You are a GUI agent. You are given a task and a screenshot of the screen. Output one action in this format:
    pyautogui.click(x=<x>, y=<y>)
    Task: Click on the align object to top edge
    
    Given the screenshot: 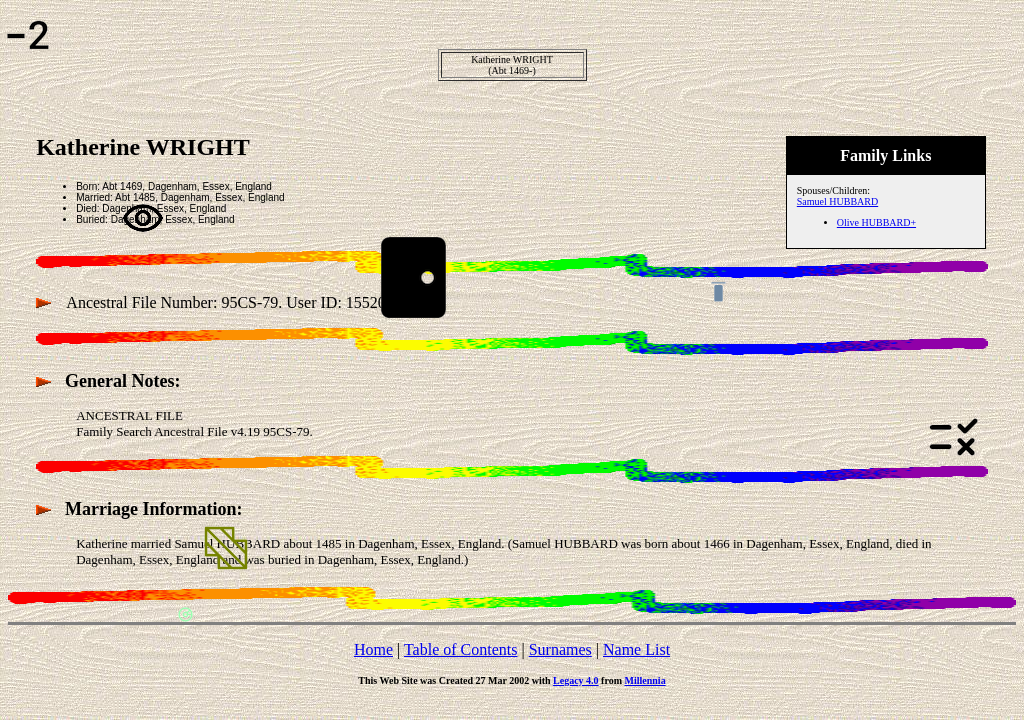 What is the action you would take?
    pyautogui.click(x=718, y=291)
    